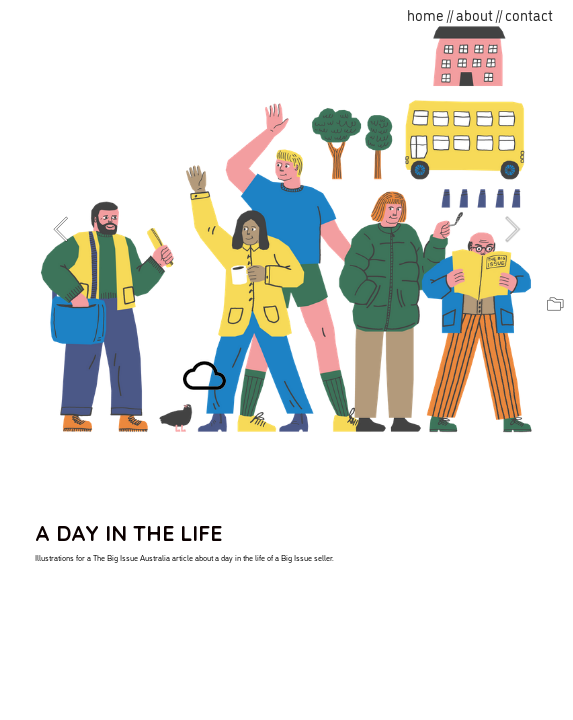 Image resolution: width=573 pixels, height=720 pixels. I want to click on browse all folders, so click(555, 304).